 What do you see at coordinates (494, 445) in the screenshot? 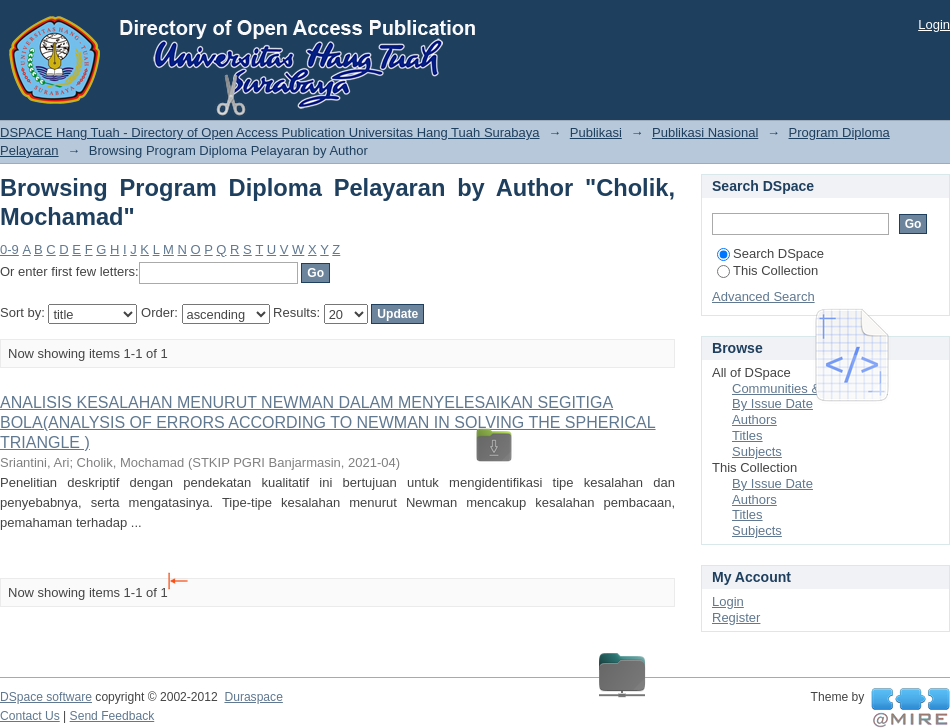
I see `open your downloads folder` at bounding box center [494, 445].